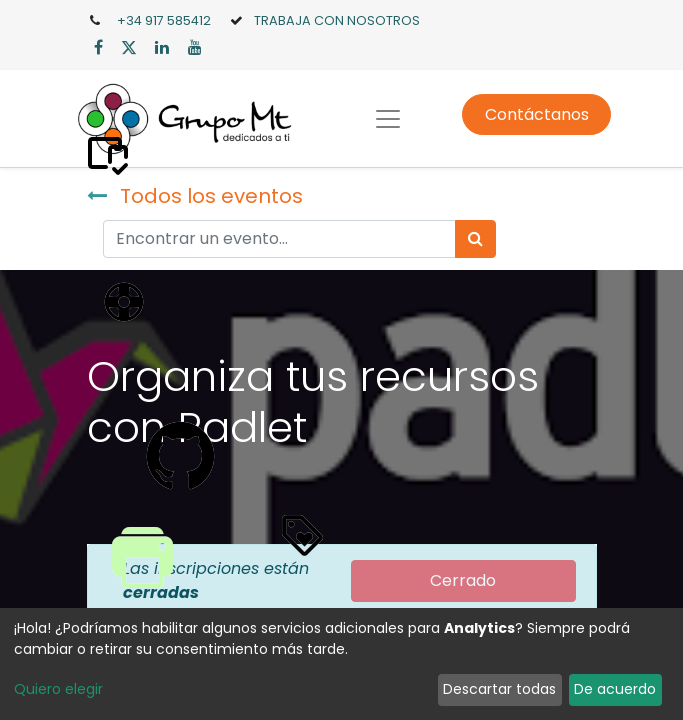 Image resolution: width=683 pixels, height=720 pixels. What do you see at coordinates (124, 302) in the screenshot?
I see `access help or support center` at bounding box center [124, 302].